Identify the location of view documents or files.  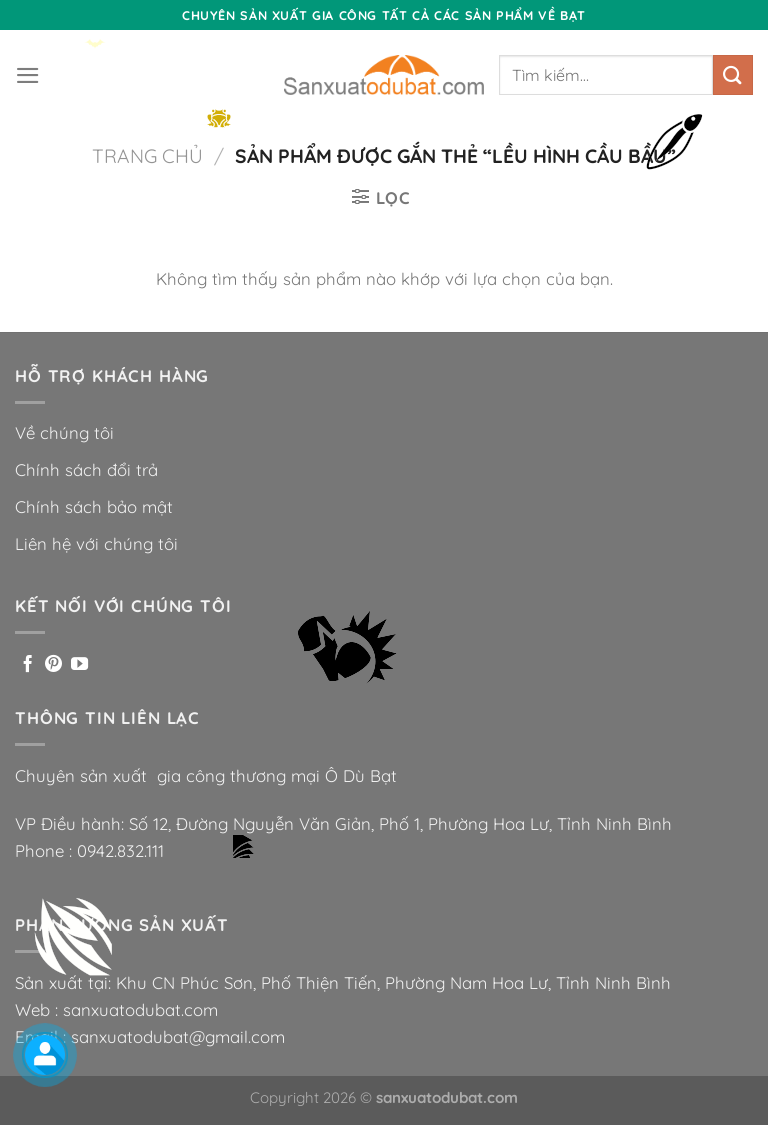
(244, 846).